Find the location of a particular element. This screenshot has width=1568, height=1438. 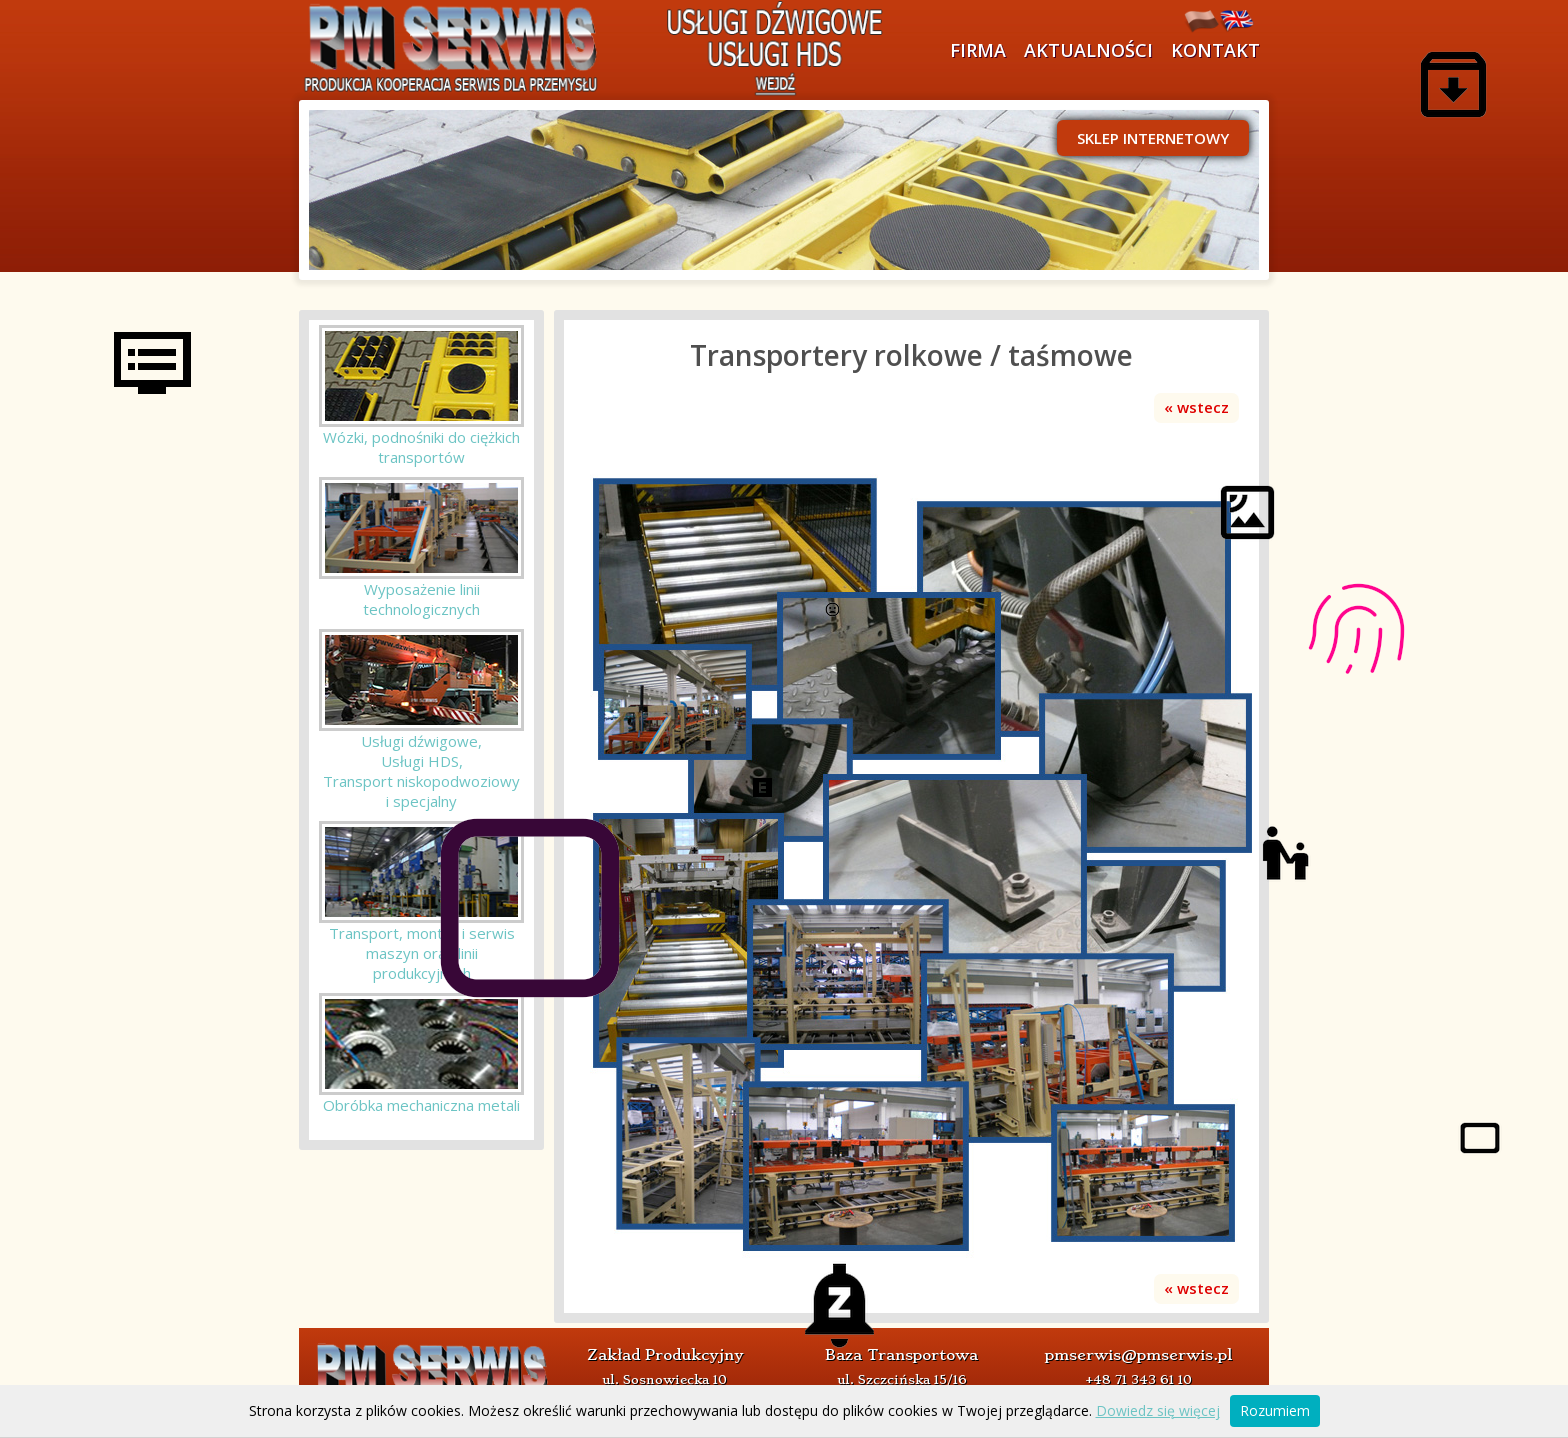

switch to satellite map view is located at coordinates (1247, 512).